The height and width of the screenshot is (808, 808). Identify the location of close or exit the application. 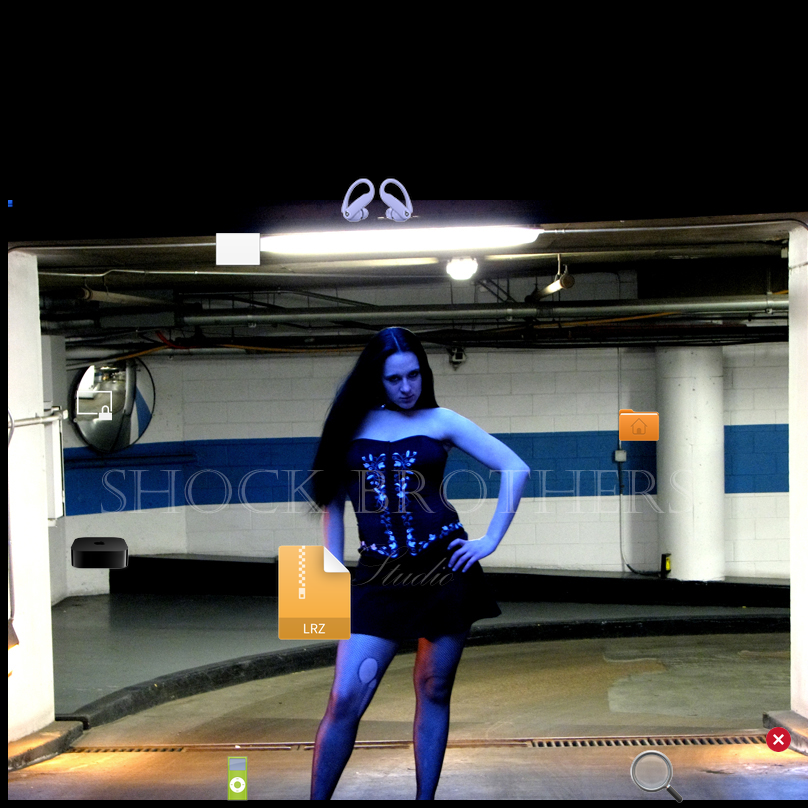
(778, 739).